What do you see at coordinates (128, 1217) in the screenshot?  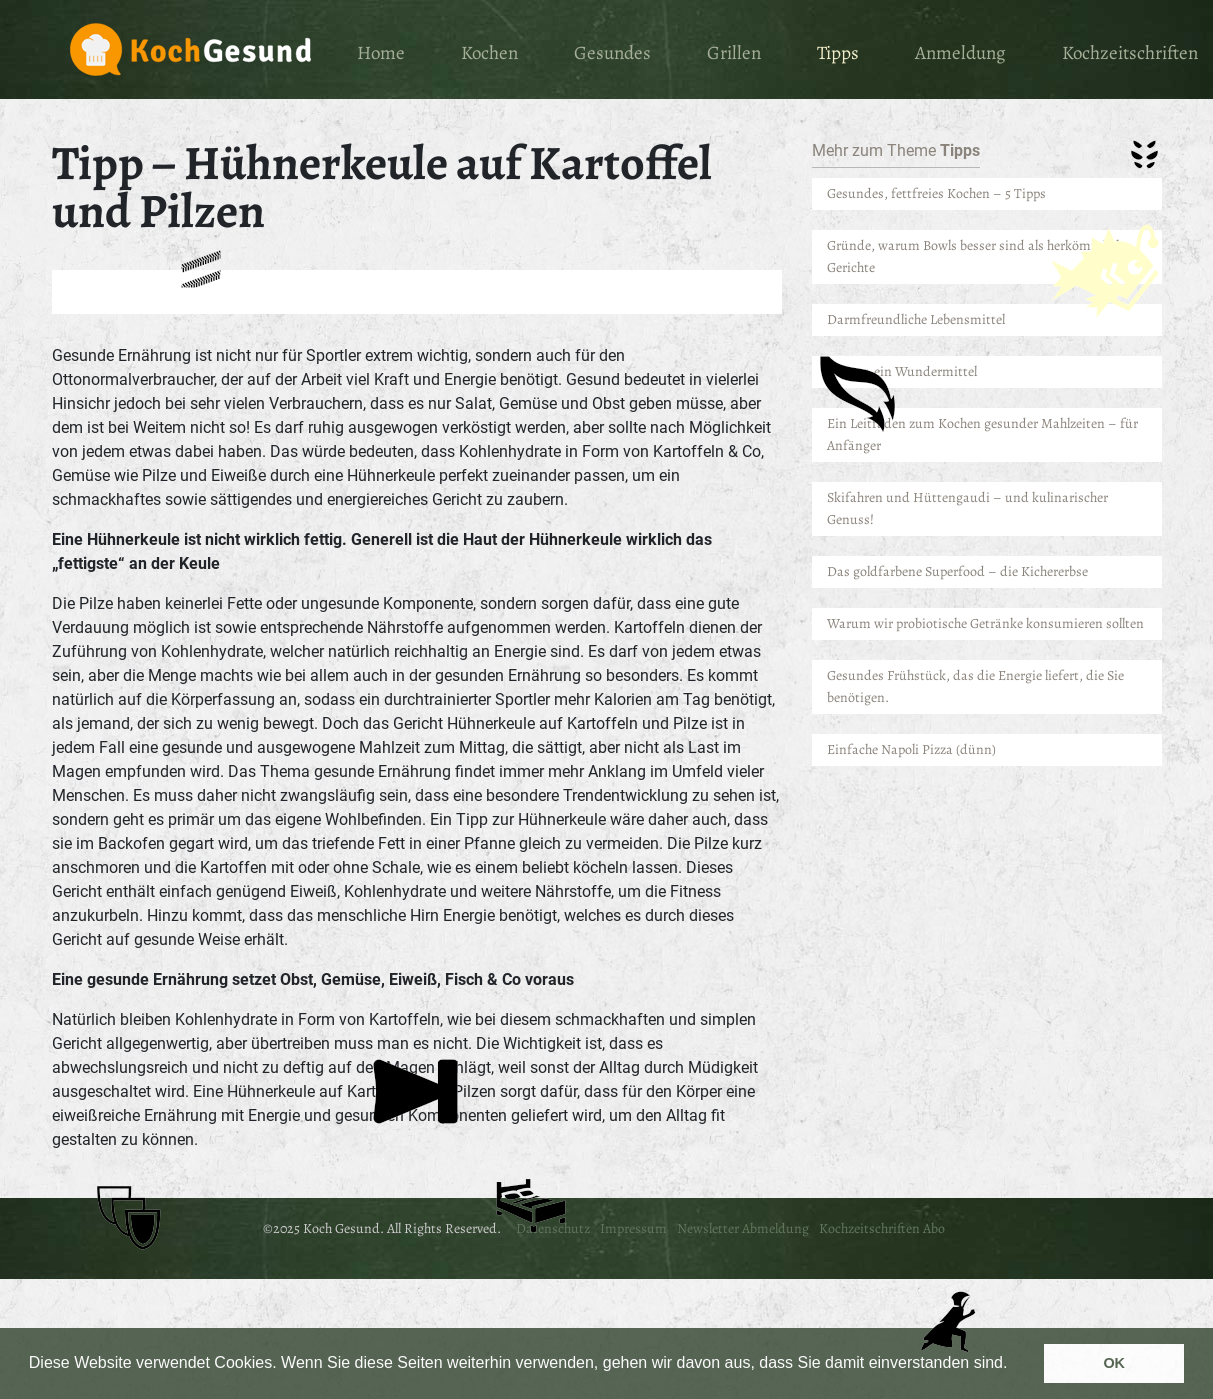 I see `view protection history or past defenses` at bounding box center [128, 1217].